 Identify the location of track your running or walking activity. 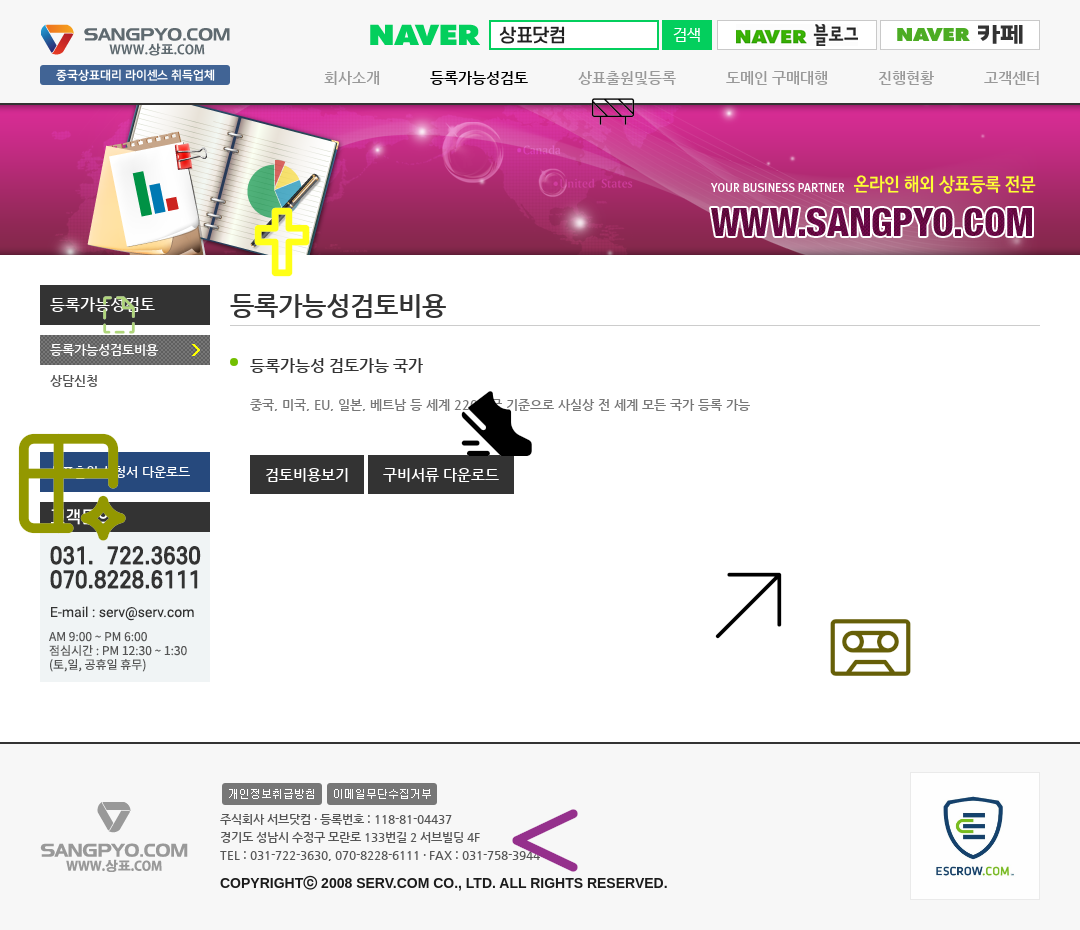
(495, 427).